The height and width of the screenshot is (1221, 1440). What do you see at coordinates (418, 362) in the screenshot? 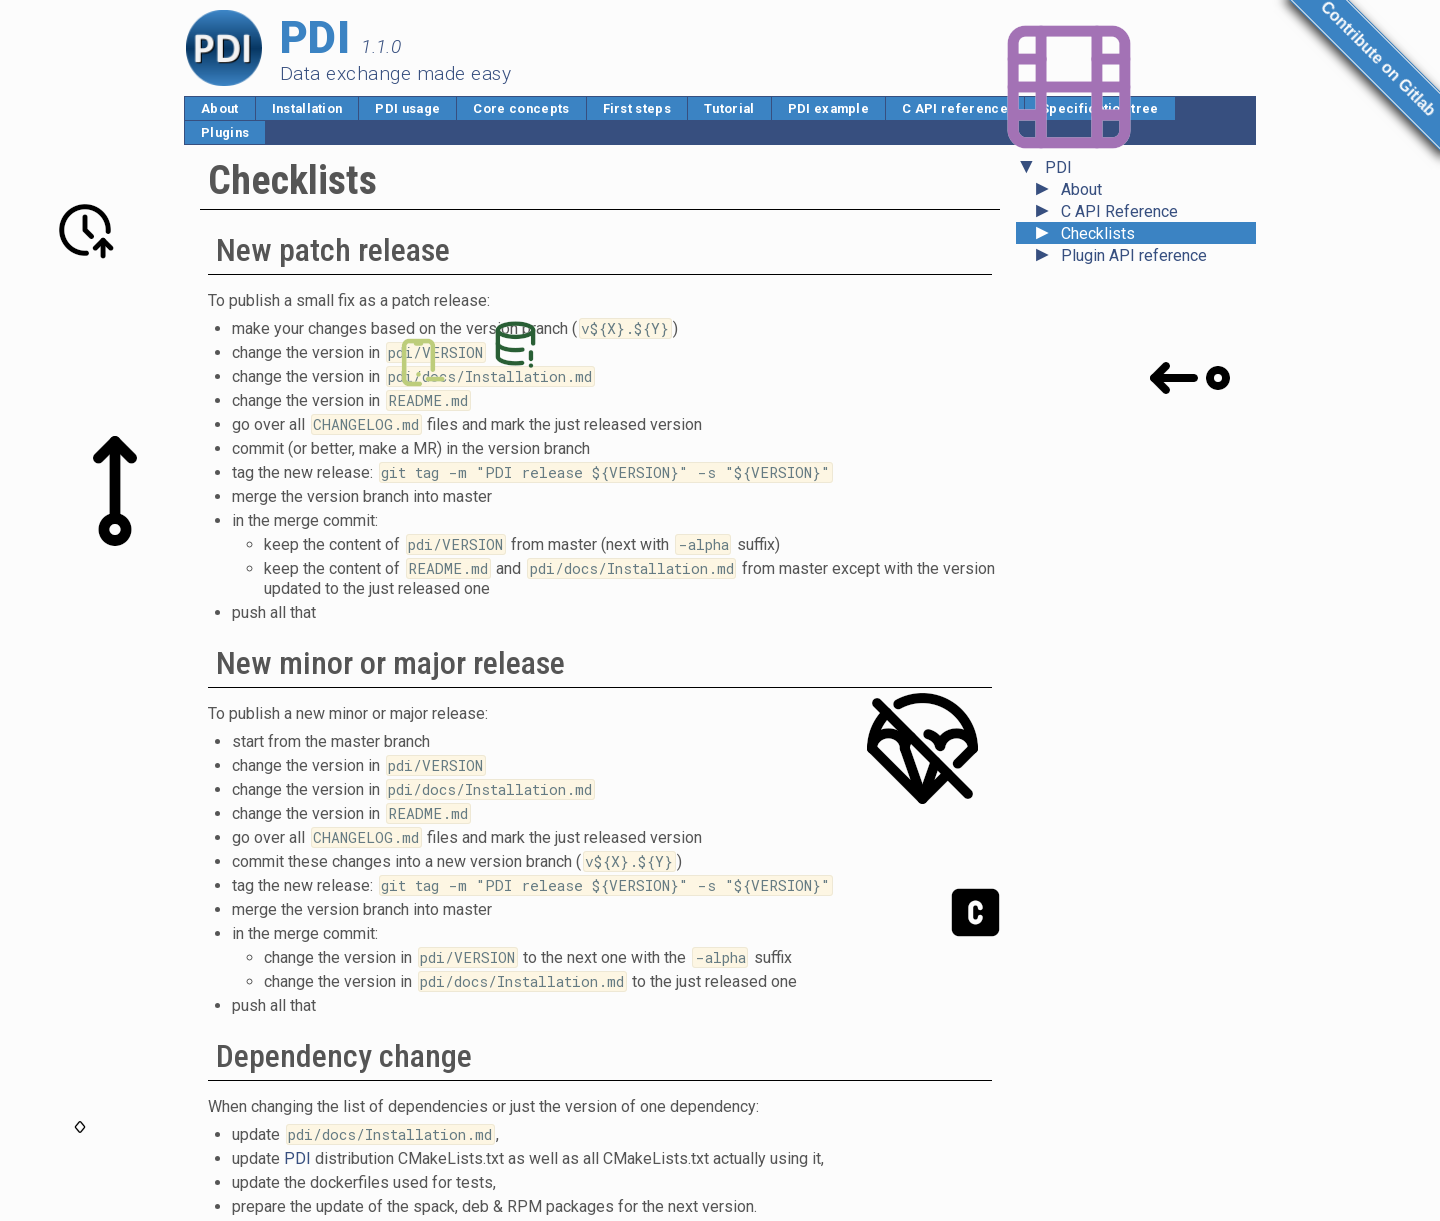
I see `remove a mobile device from your account` at bounding box center [418, 362].